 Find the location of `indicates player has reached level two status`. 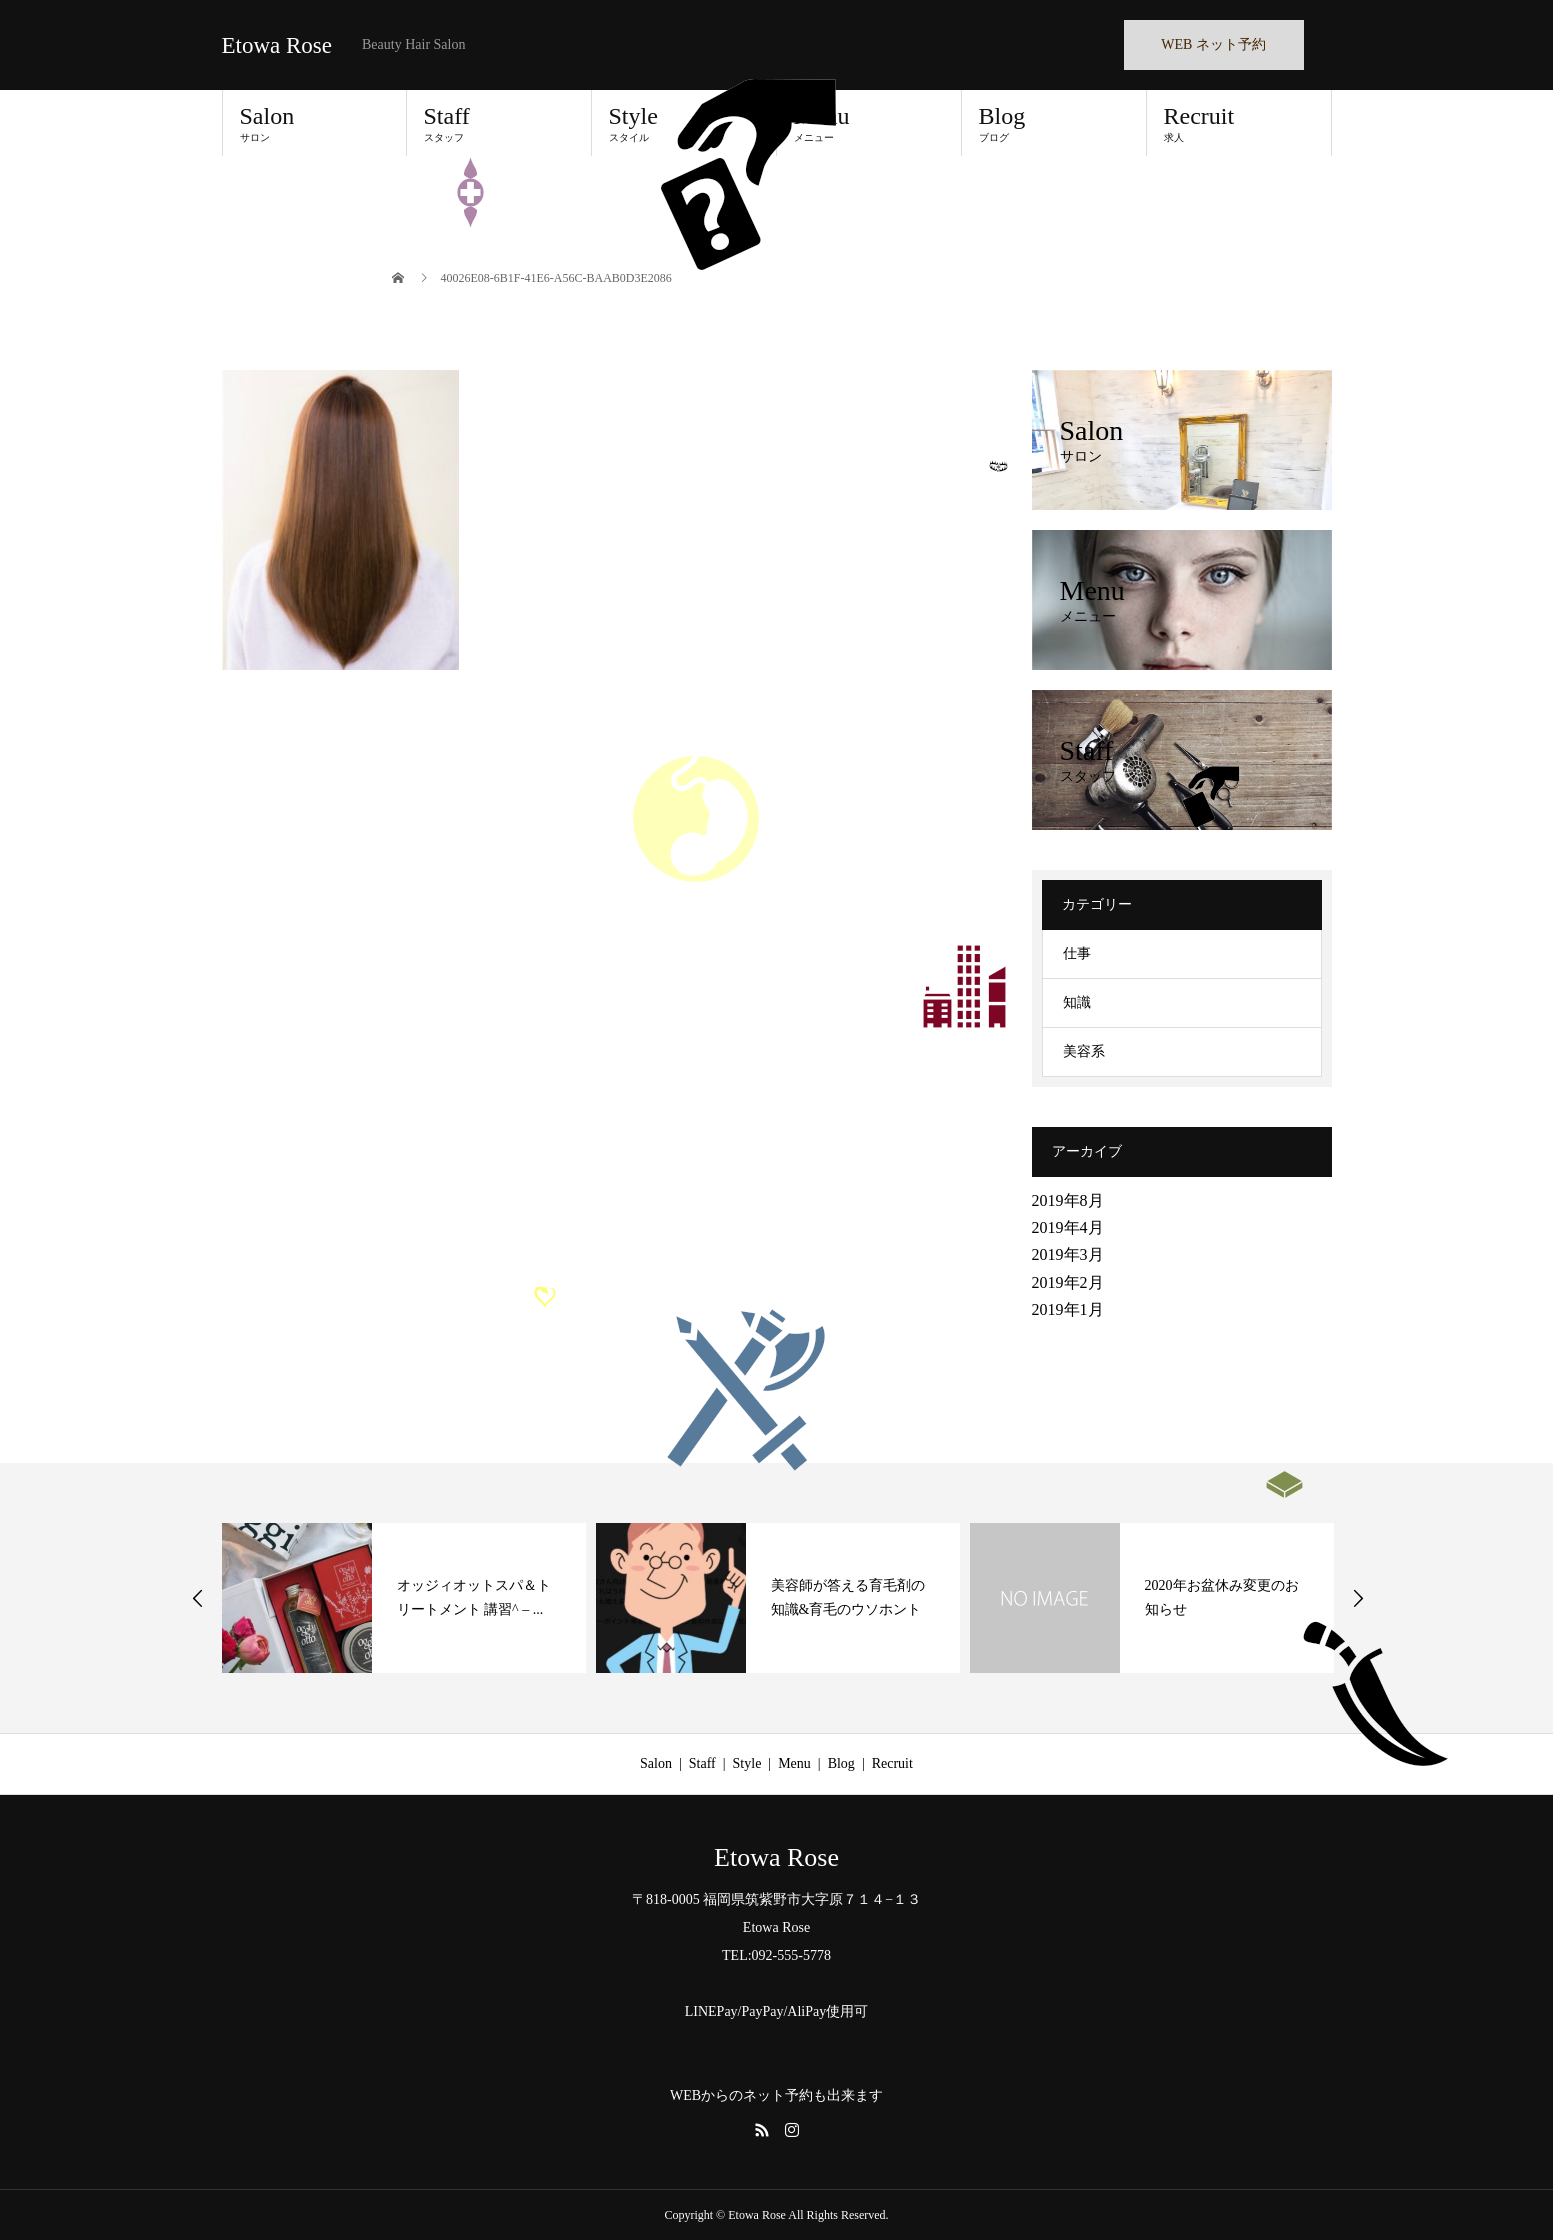

indicates player has reached level two status is located at coordinates (470, 192).